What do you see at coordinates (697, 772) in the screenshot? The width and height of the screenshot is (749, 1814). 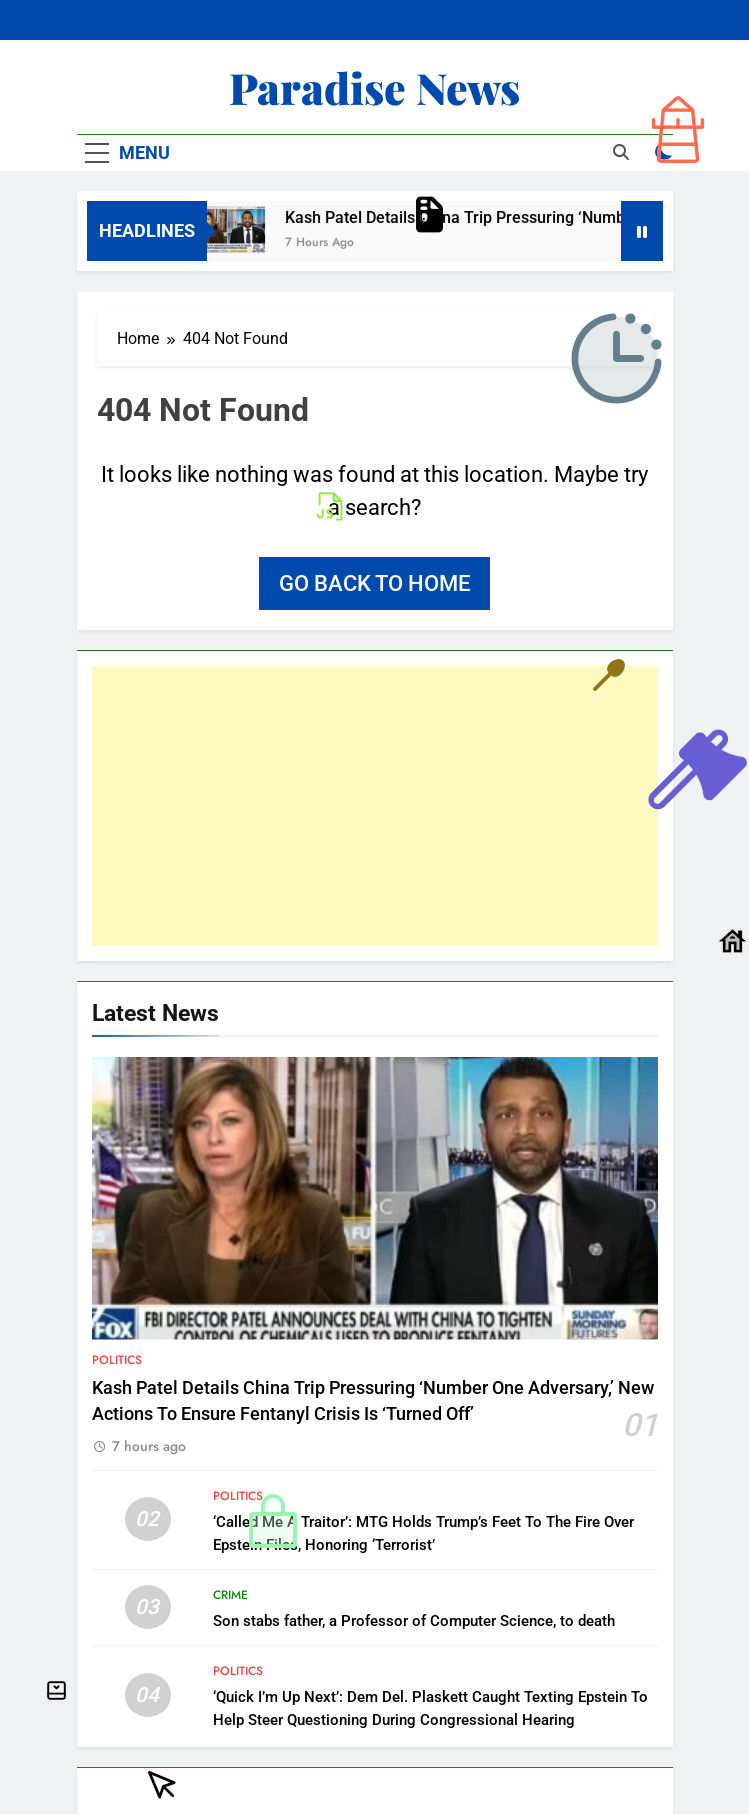 I see `tool or equipment category` at bounding box center [697, 772].